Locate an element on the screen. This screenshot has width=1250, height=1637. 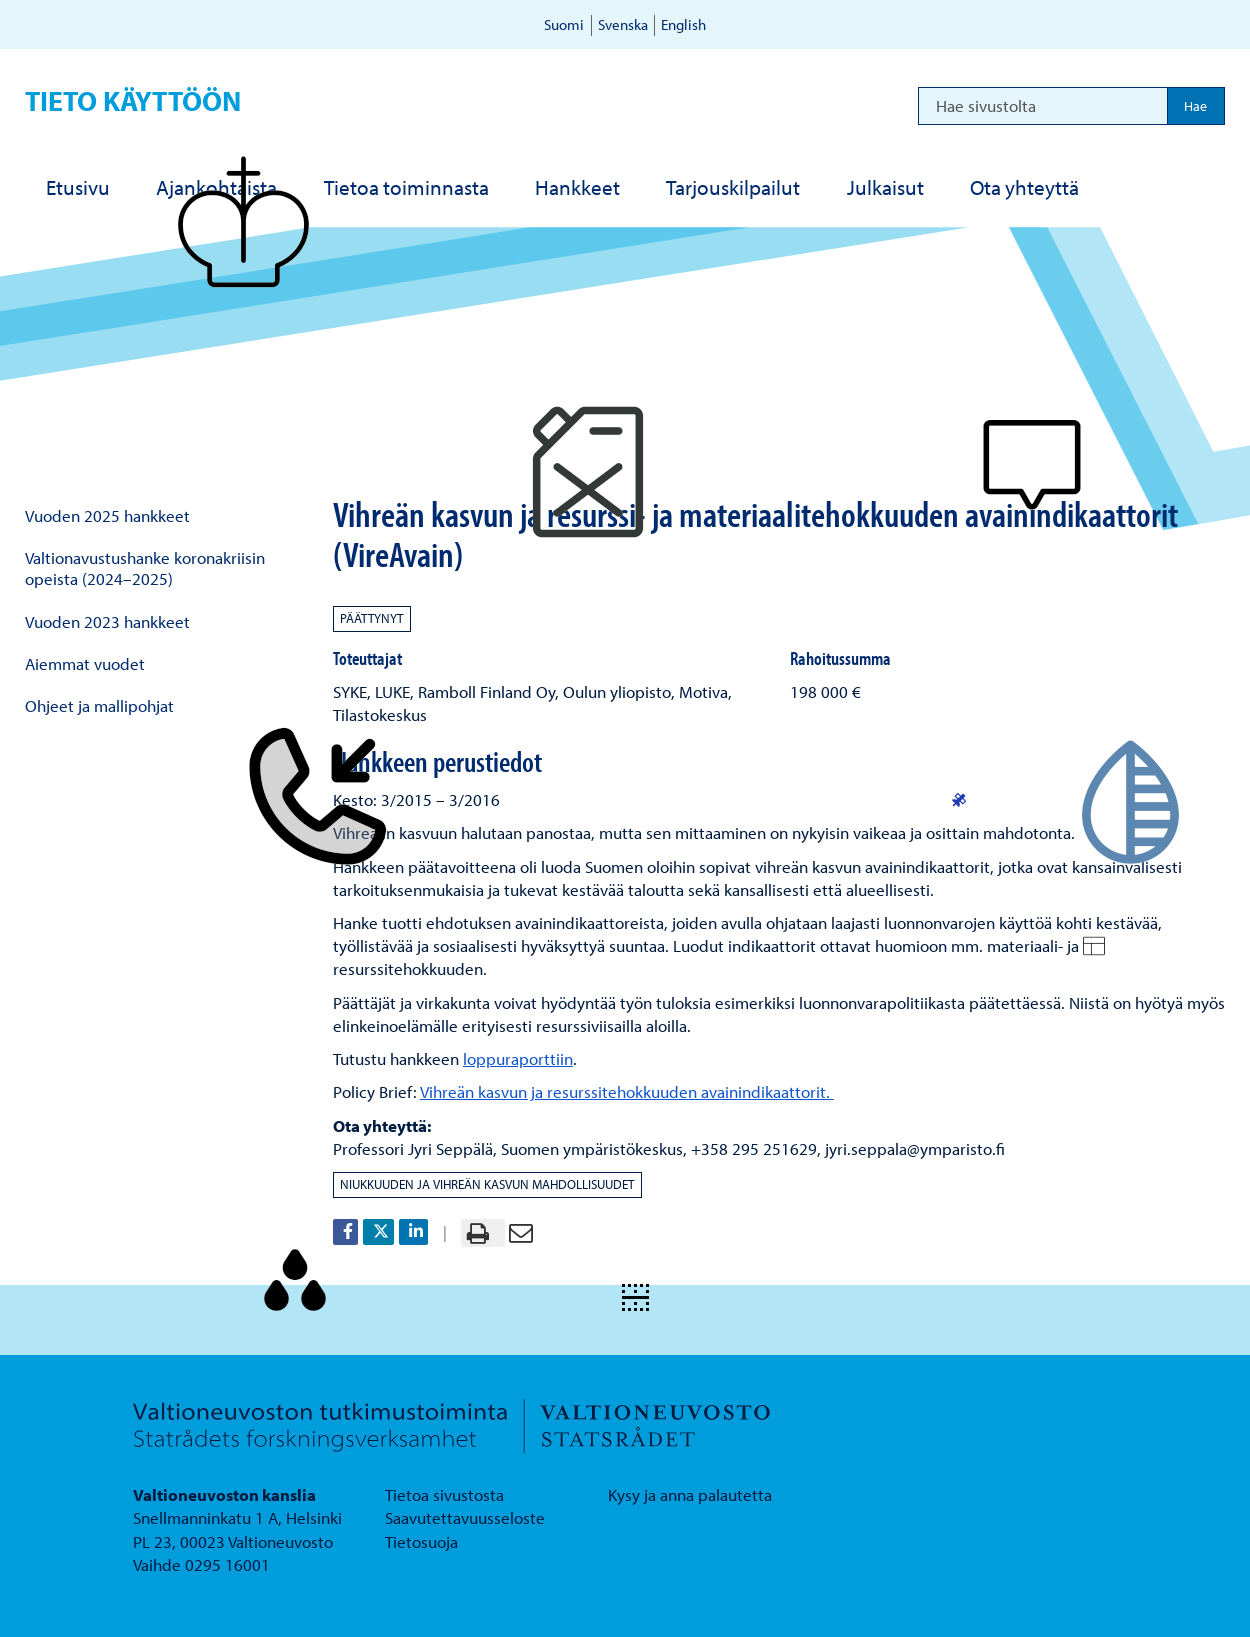
adjust humidity or moisture settings is located at coordinates (295, 1280).